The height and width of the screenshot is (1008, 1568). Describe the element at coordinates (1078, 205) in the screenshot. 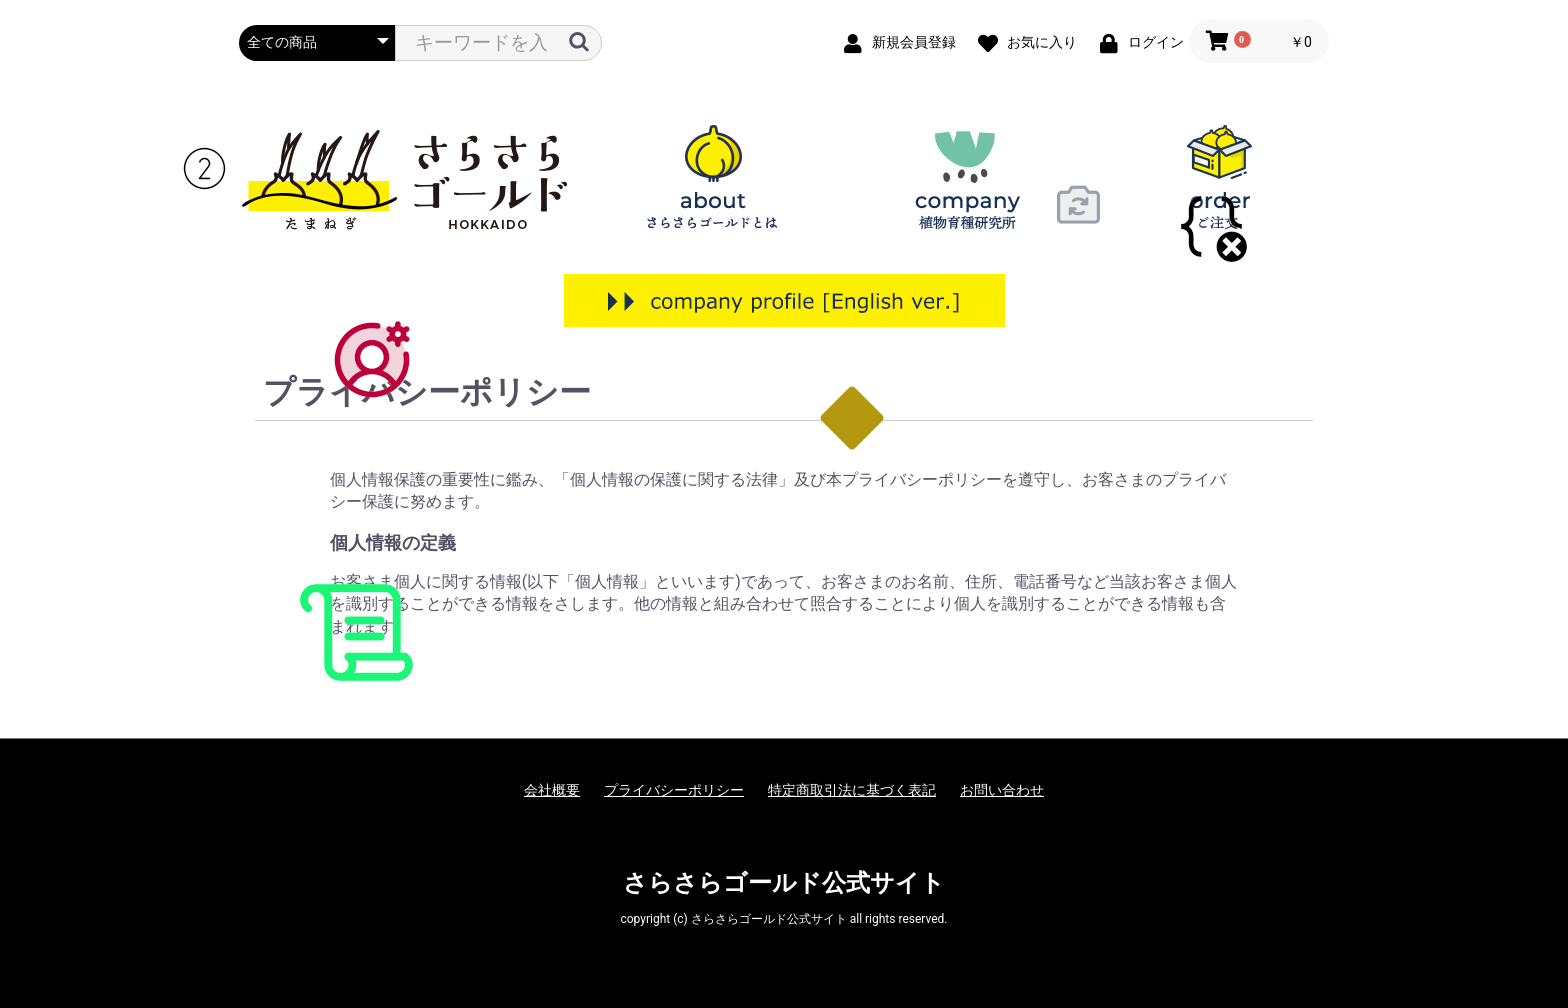

I see `switch between front and rear camera` at that location.